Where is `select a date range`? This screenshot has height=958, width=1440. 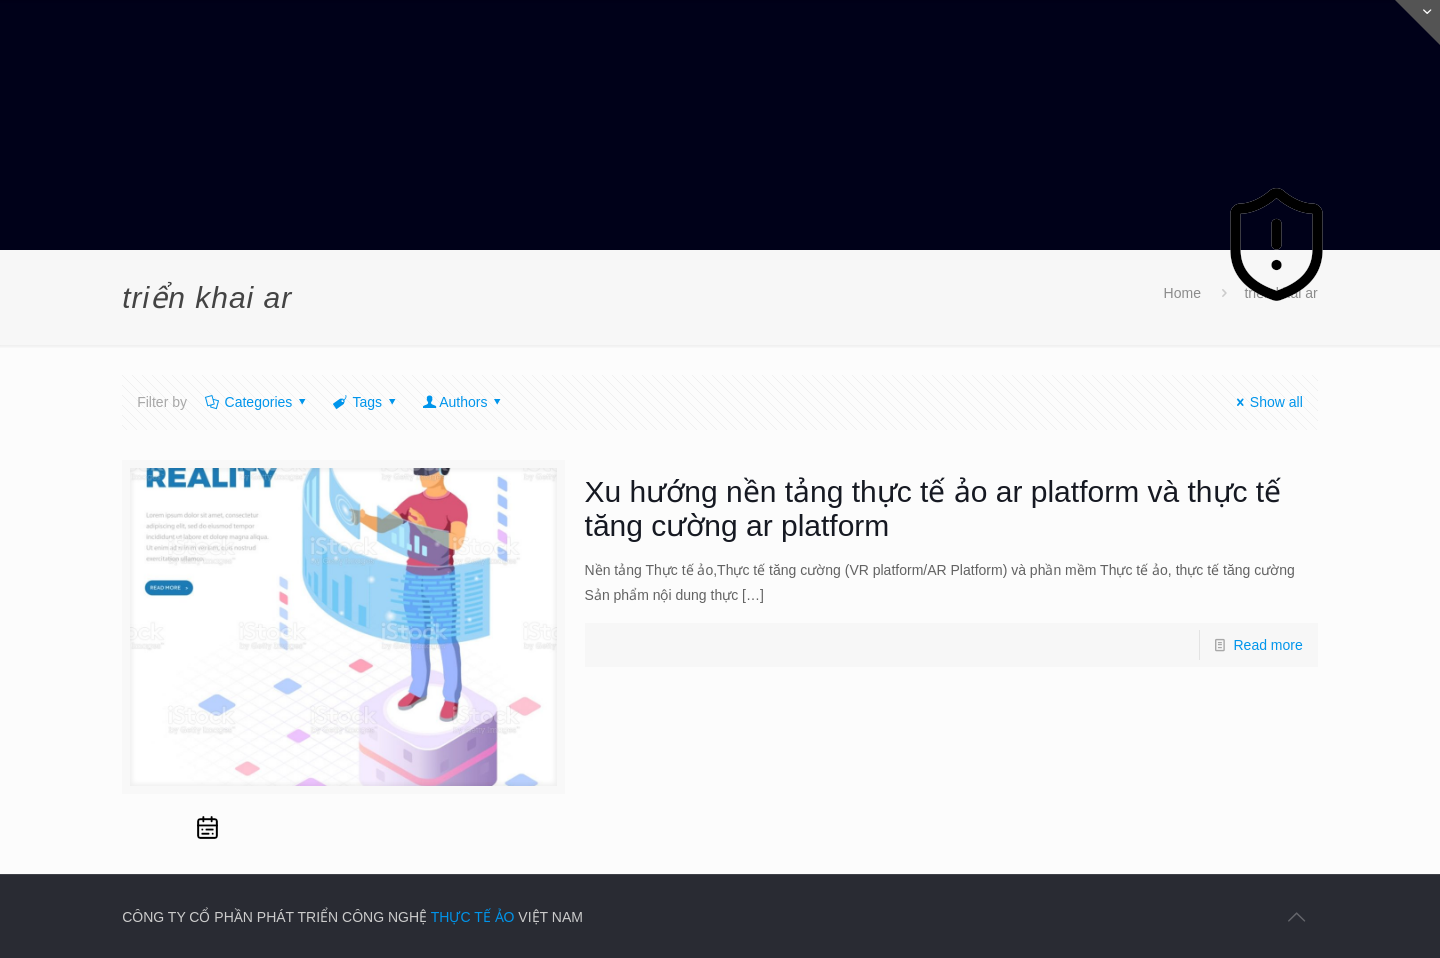
select a date range is located at coordinates (207, 827).